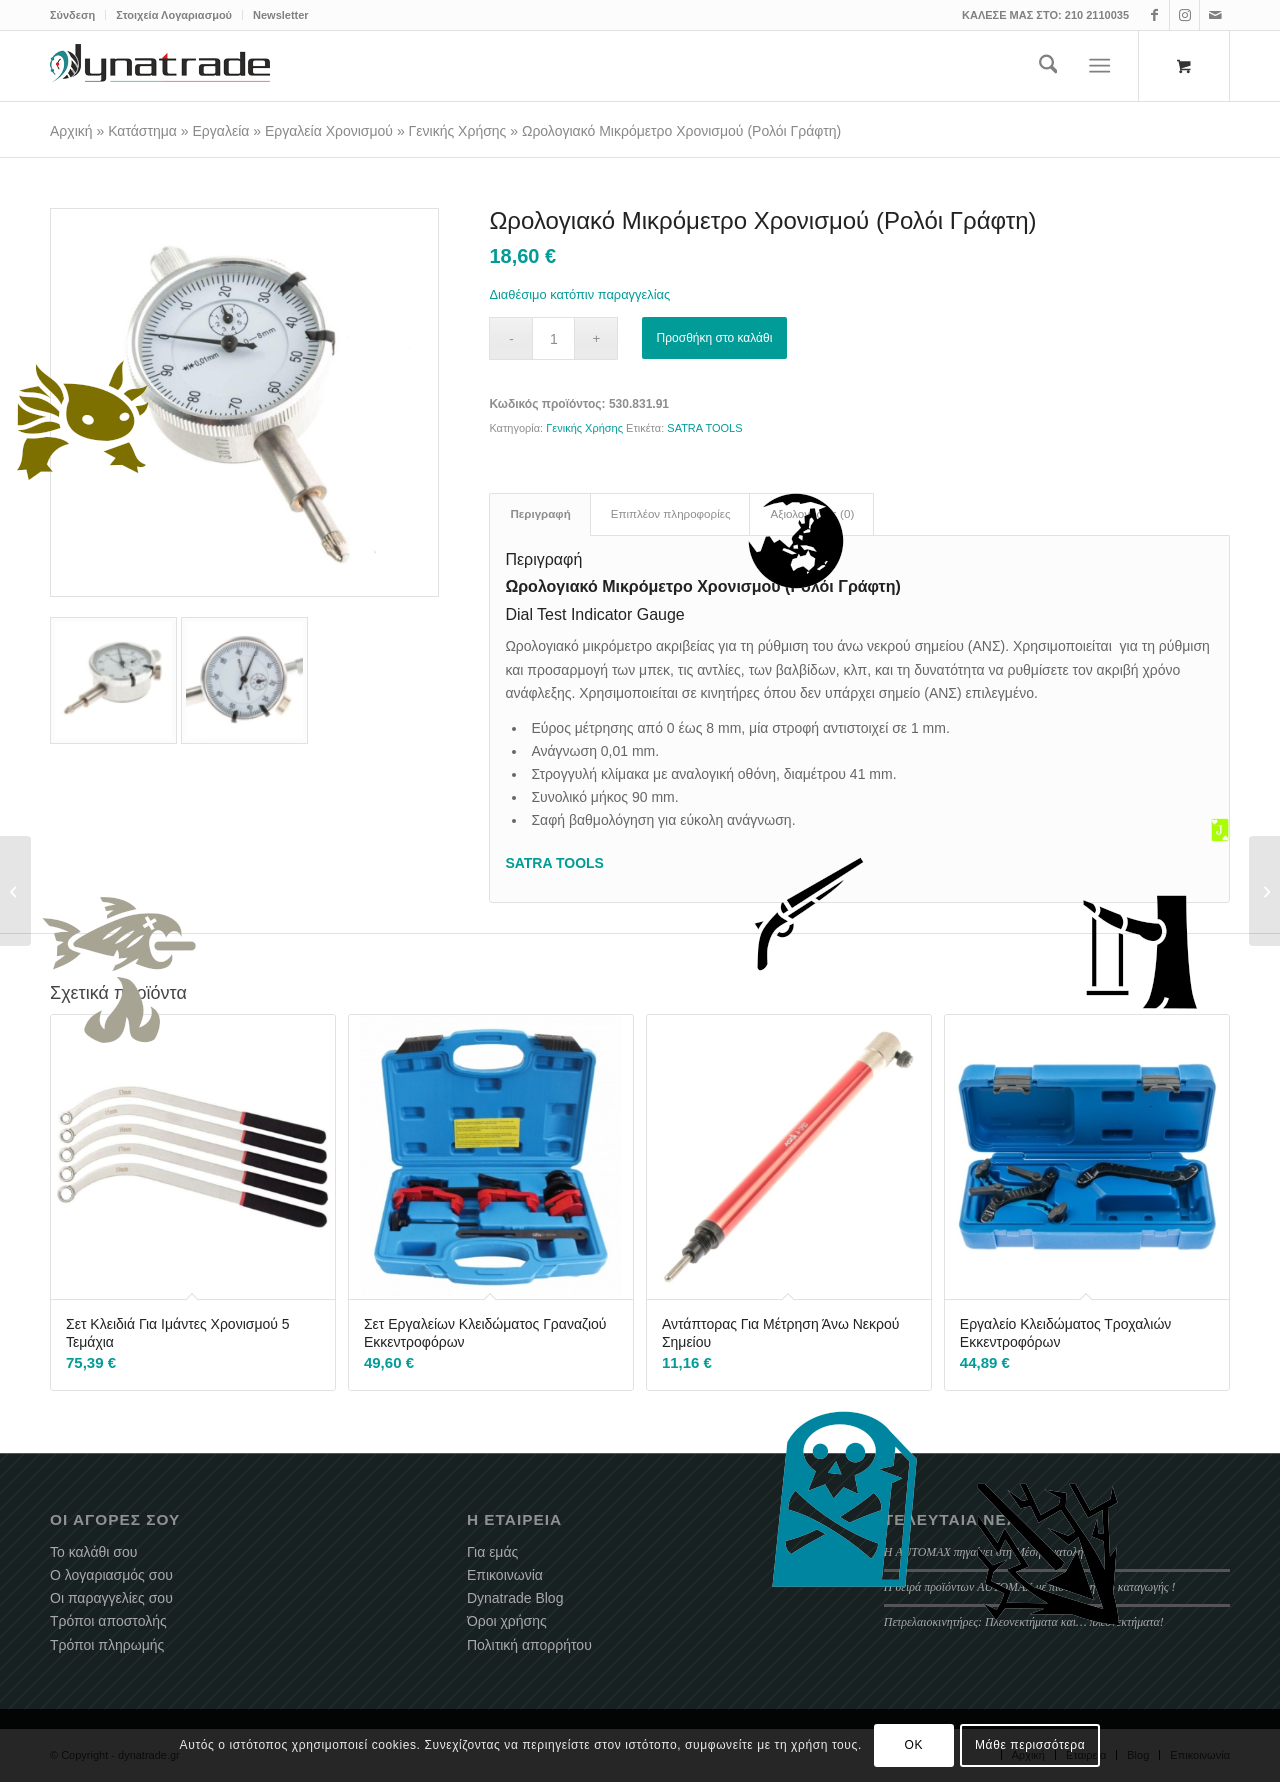 The width and height of the screenshot is (1280, 1782). I want to click on indicates a defeated pirate character or game over state, so click(839, 1500).